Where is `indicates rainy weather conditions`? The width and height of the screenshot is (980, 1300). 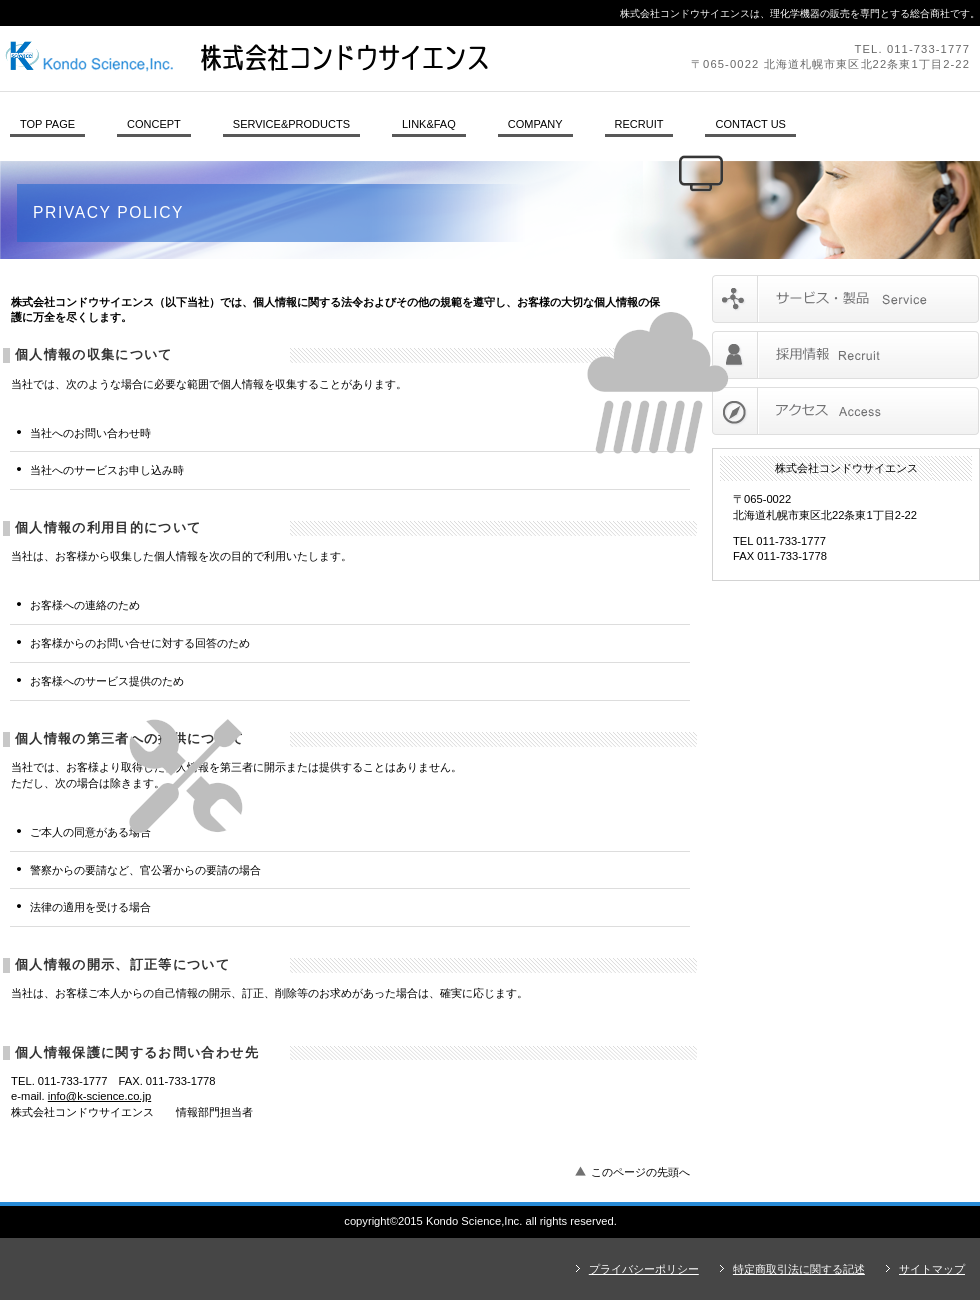 indicates rainy weather conditions is located at coordinates (658, 383).